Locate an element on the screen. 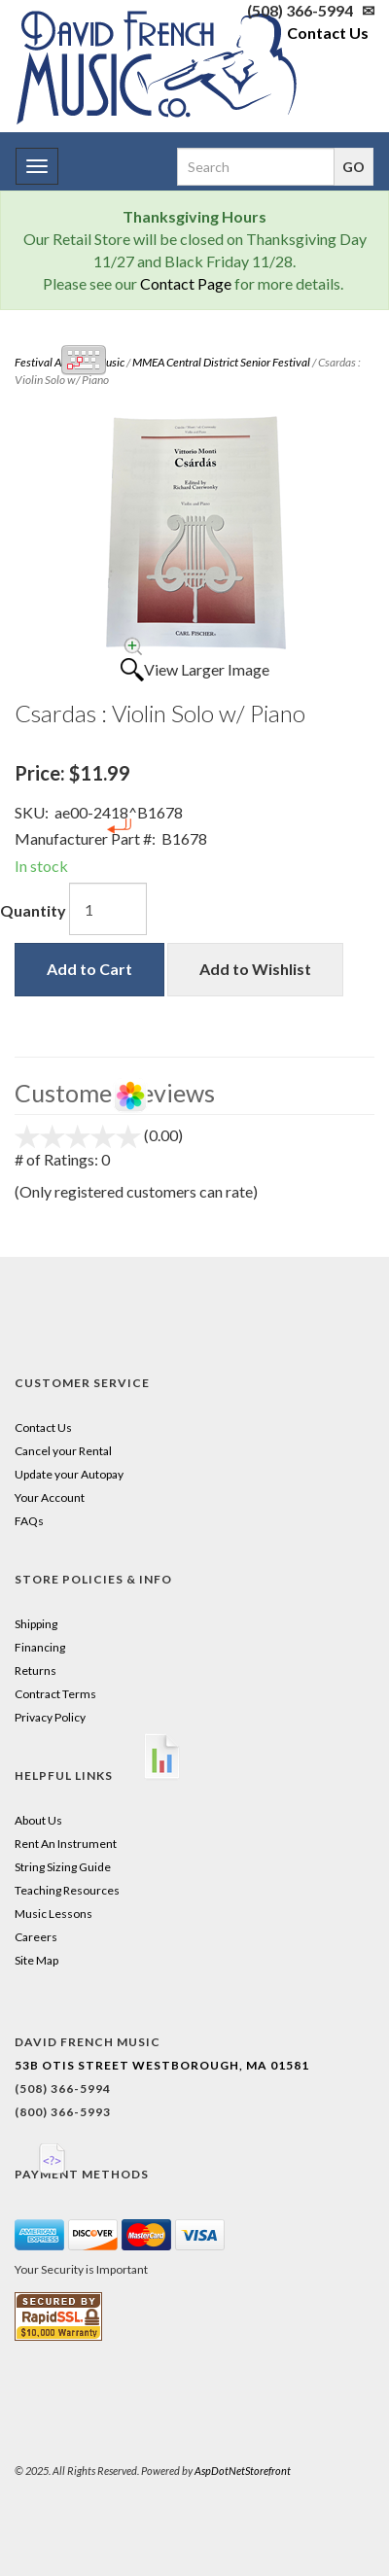 This screenshot has height=2576, width=389. a PHP source code file is located at coordinates (52, 2158).